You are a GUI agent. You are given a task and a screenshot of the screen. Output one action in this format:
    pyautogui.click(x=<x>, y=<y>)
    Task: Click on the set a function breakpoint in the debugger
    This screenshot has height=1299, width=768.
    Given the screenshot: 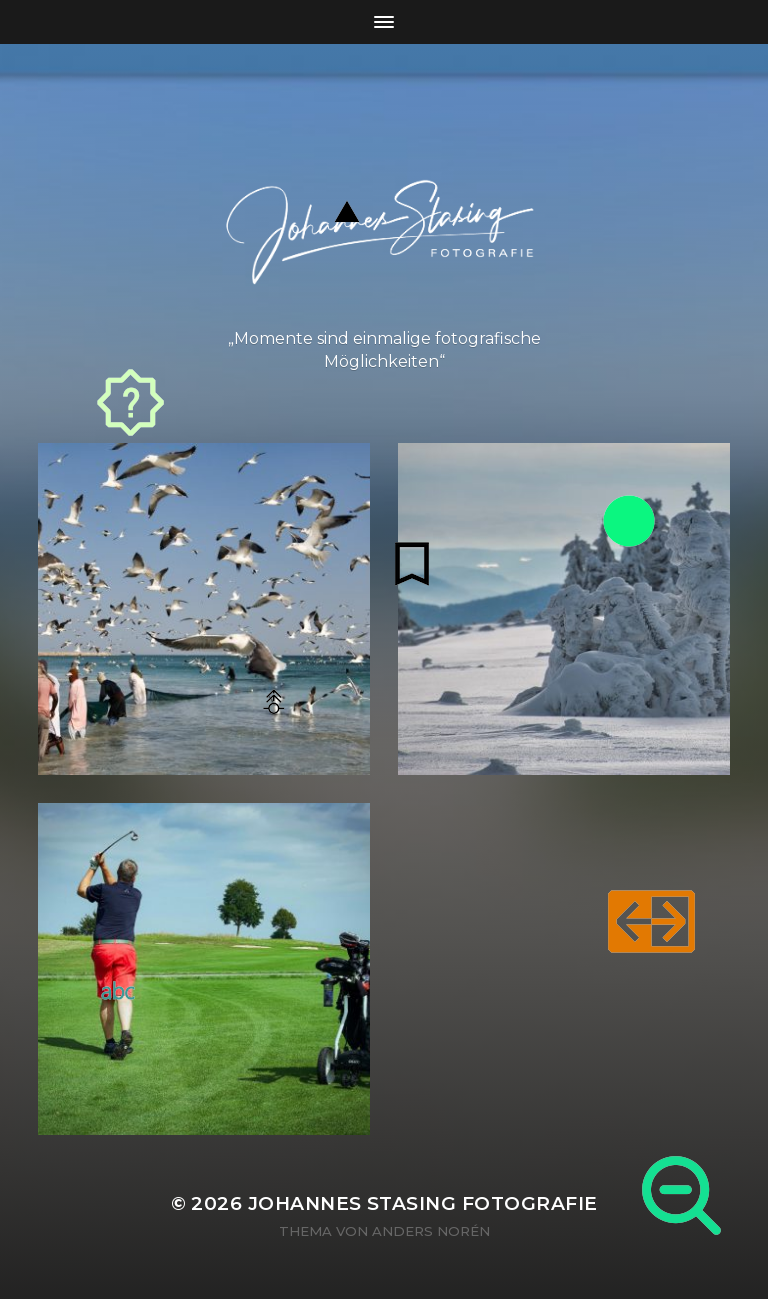 What is the action you would take?
    pyautogui.click(x=347, y=213)
    